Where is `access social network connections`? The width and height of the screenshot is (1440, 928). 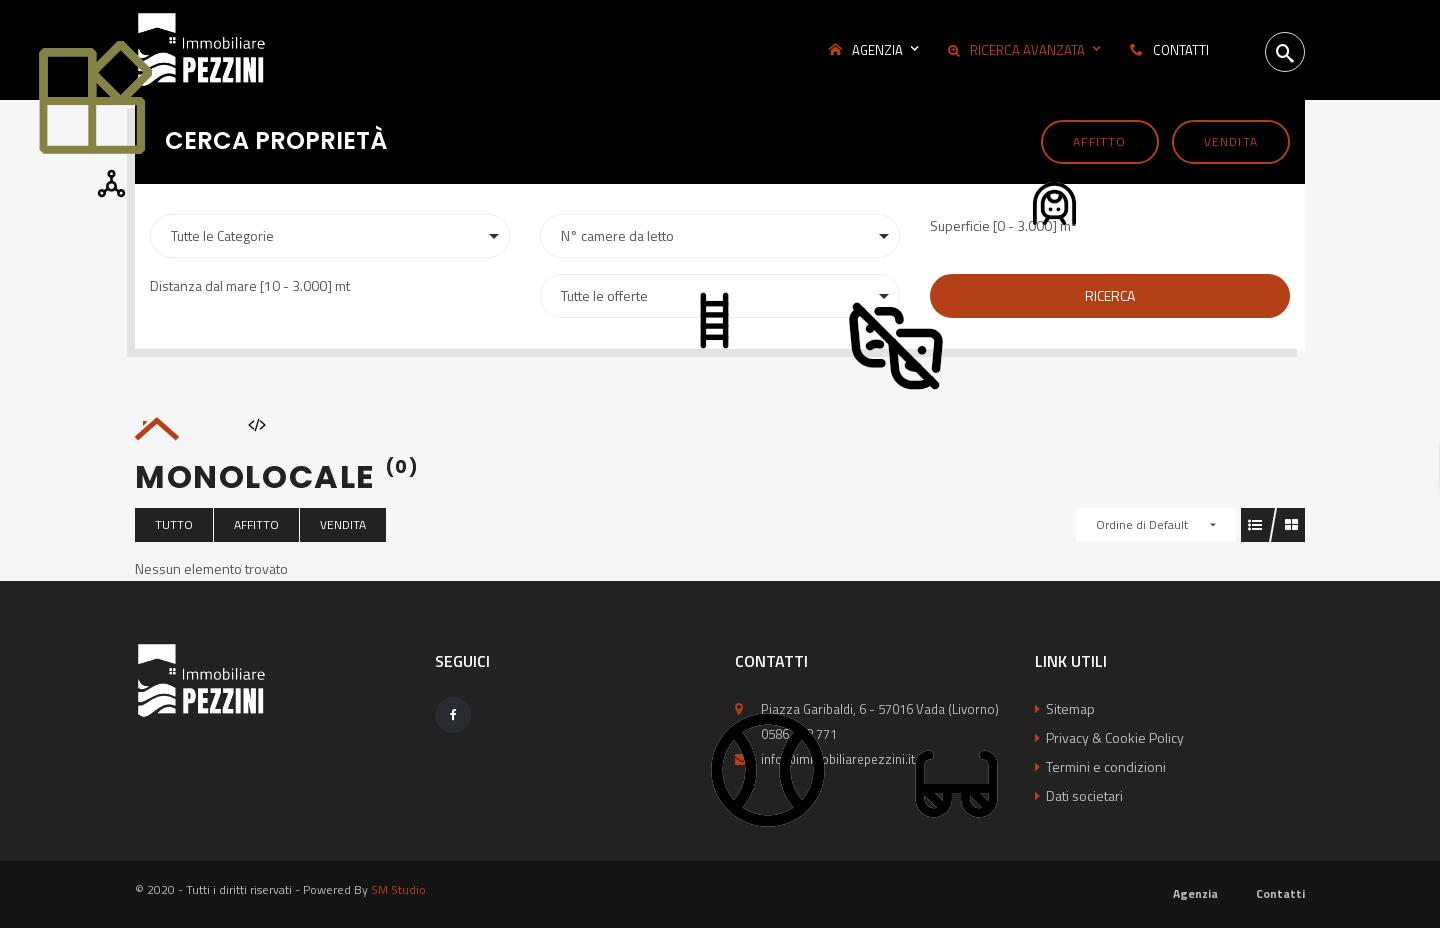 access social network connections is located at coordinates (111, 183).